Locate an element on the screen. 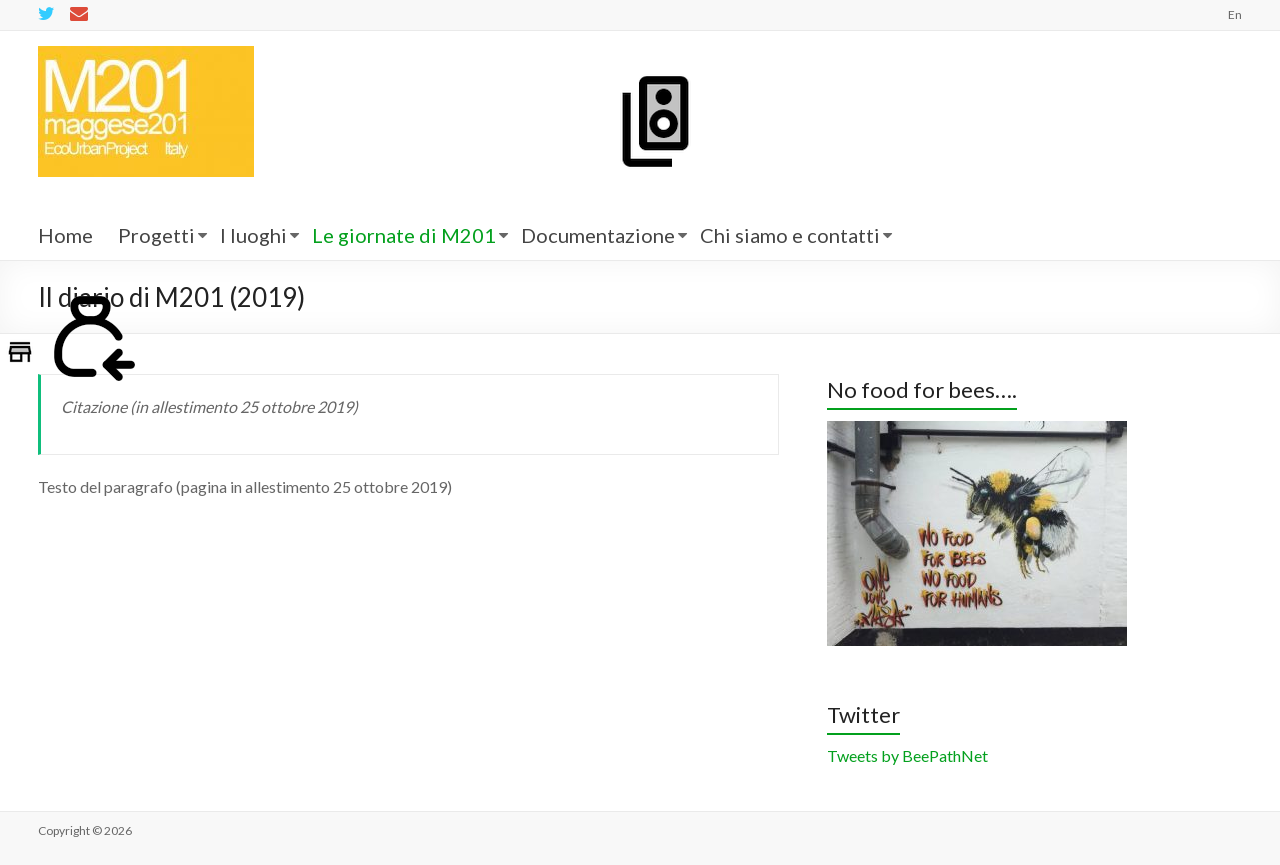 This screenshot has height=865, width=1280. find nearby stores or shops is located at coordinates (20, 352).